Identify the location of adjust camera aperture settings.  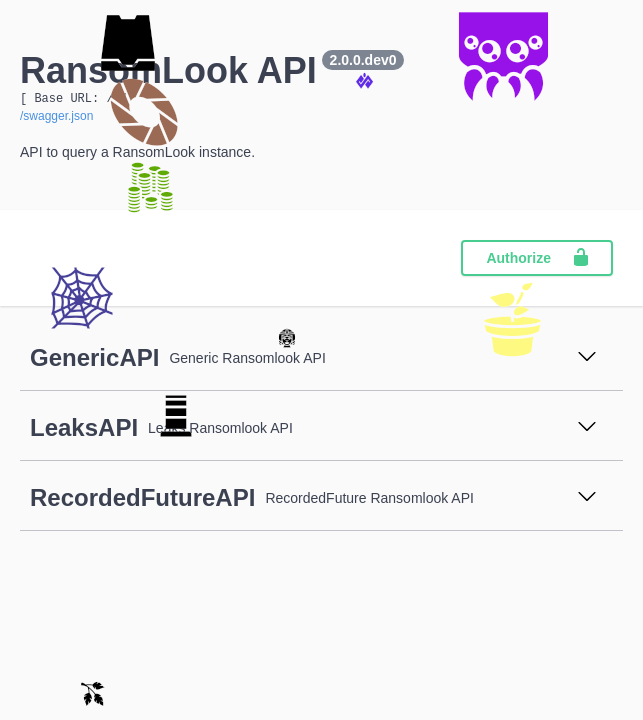
(144, 112).